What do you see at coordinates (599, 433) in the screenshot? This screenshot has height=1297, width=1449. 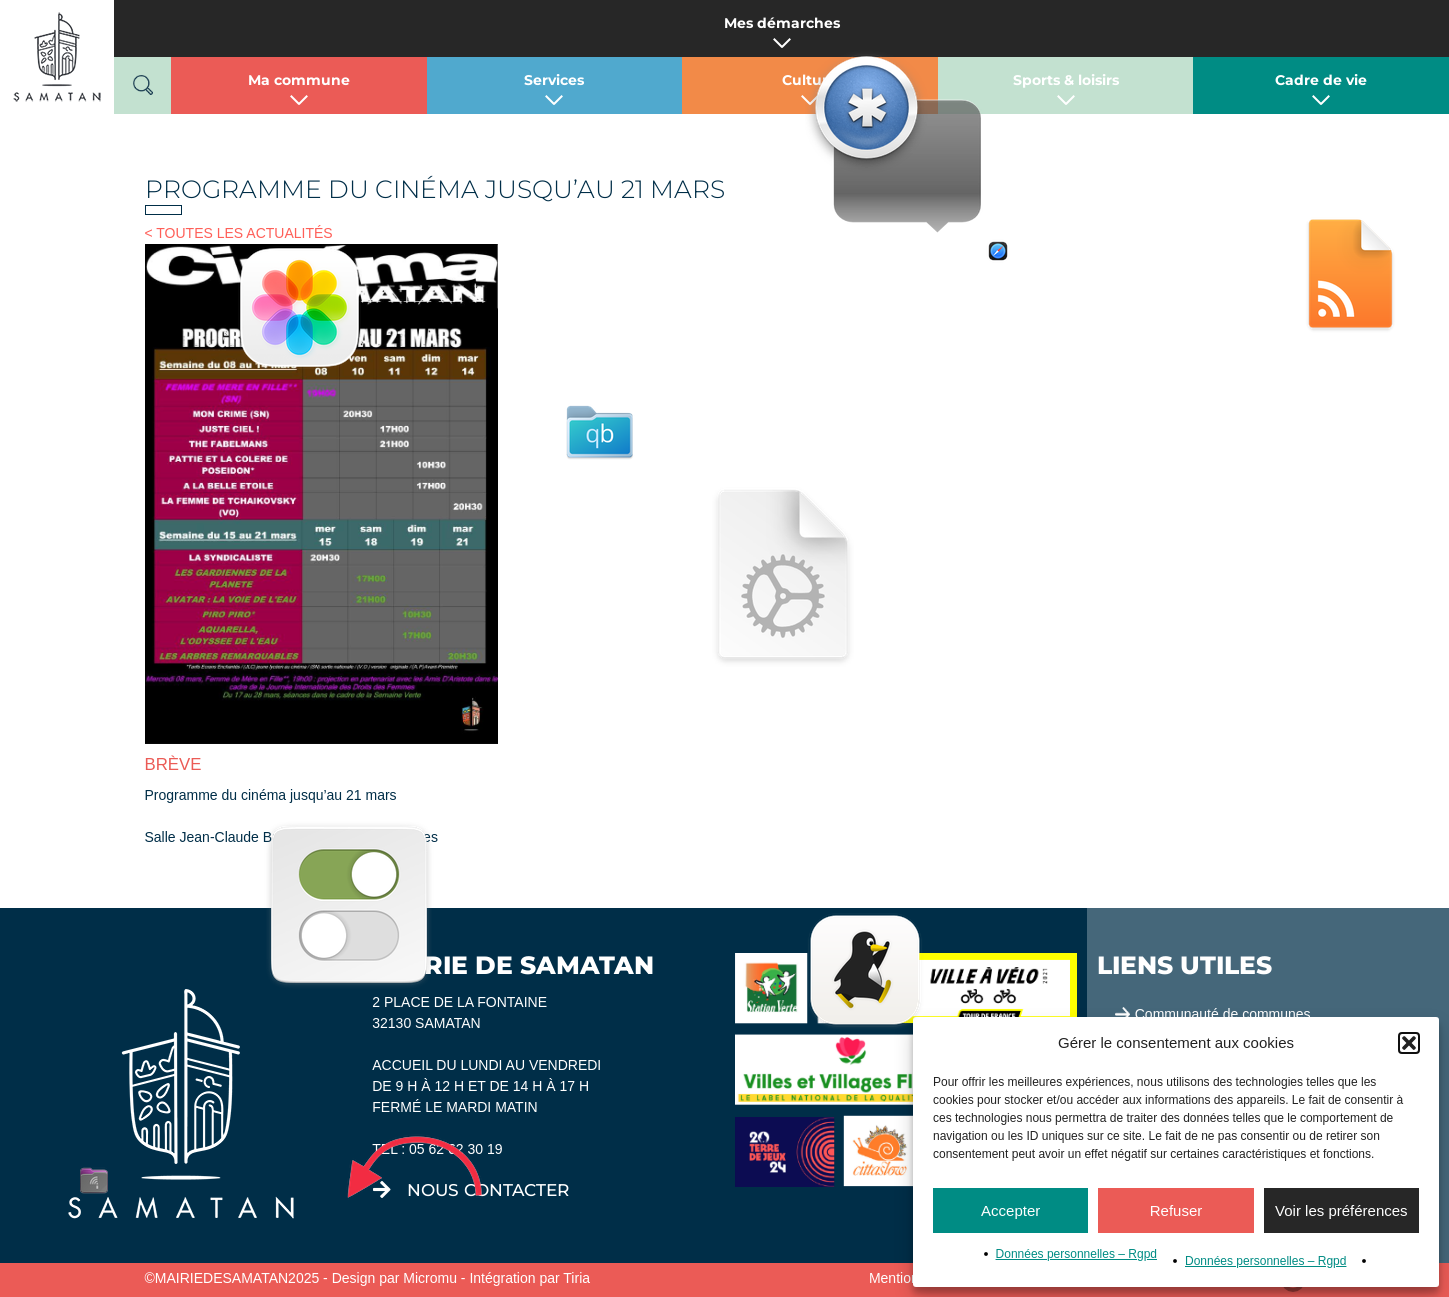 I see `open qbittorrent downloads folder` at bounding box center [599, 433].